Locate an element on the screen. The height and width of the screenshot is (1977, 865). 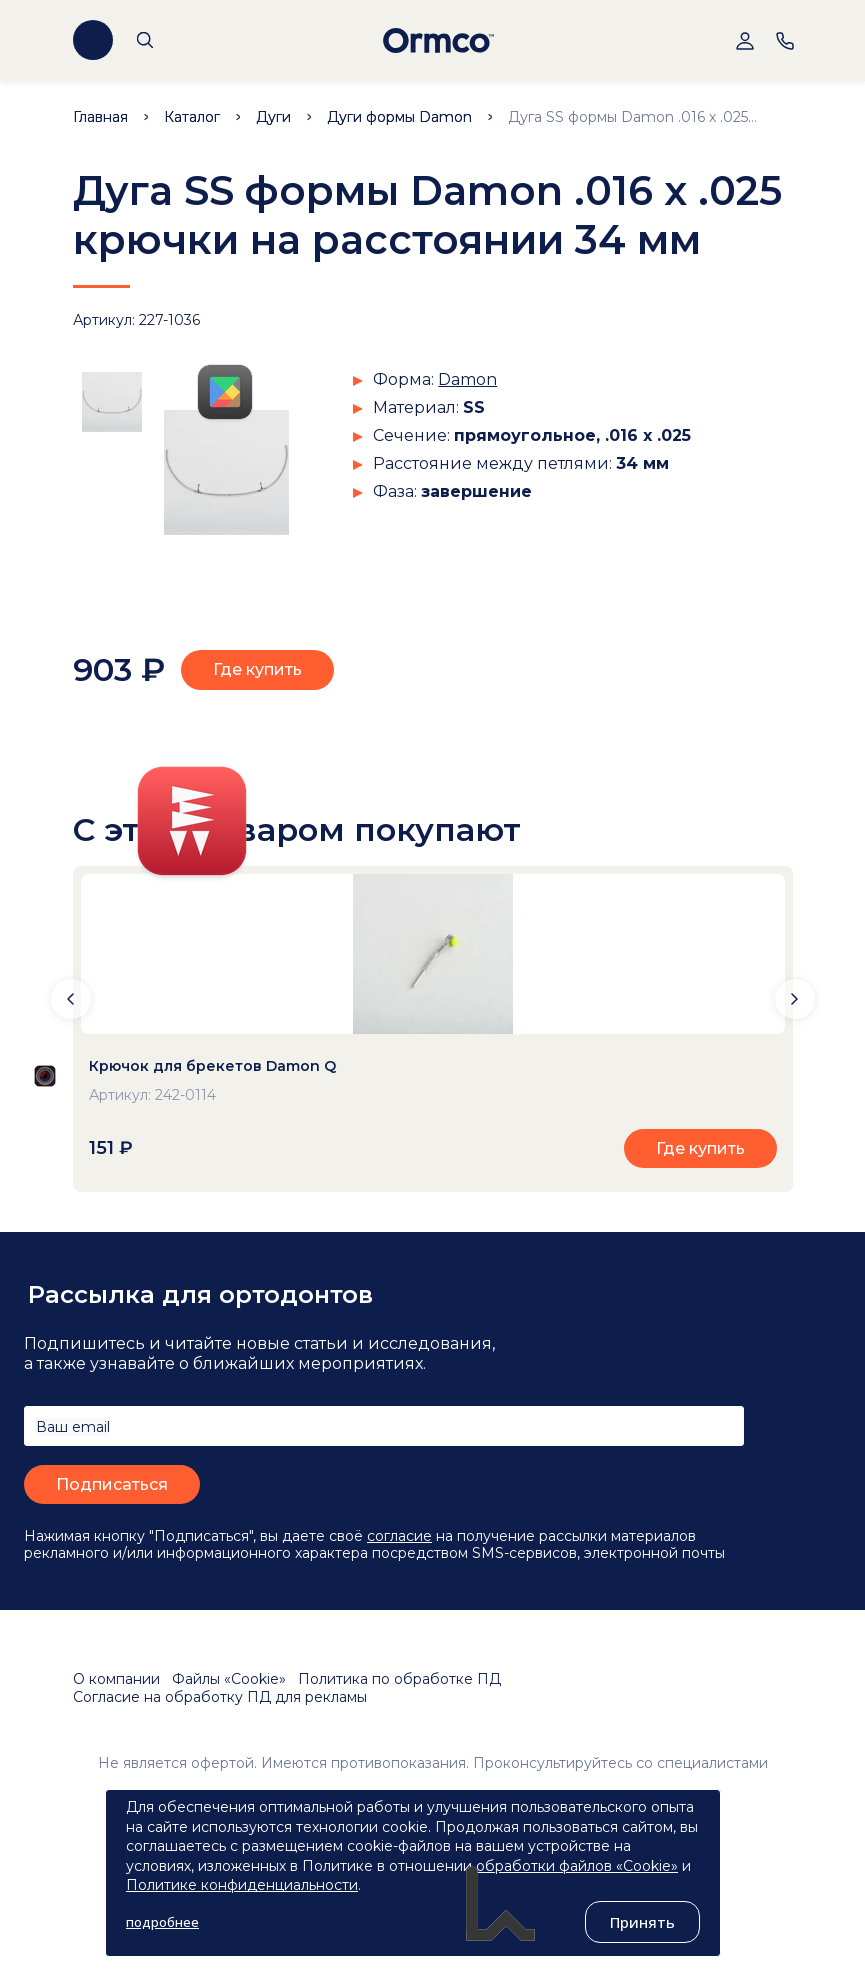
launch the nibbles snake game is located at coordinates (500, 1906).